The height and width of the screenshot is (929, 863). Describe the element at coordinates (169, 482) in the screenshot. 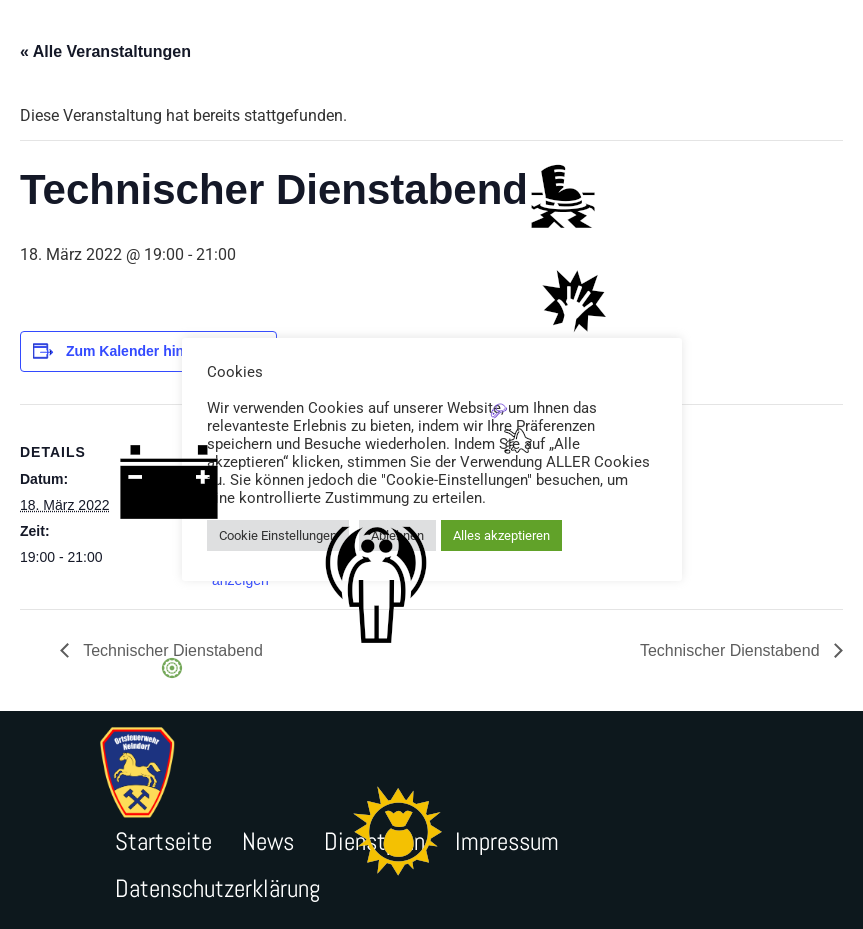

I see `view vehicle battery status` at that location.